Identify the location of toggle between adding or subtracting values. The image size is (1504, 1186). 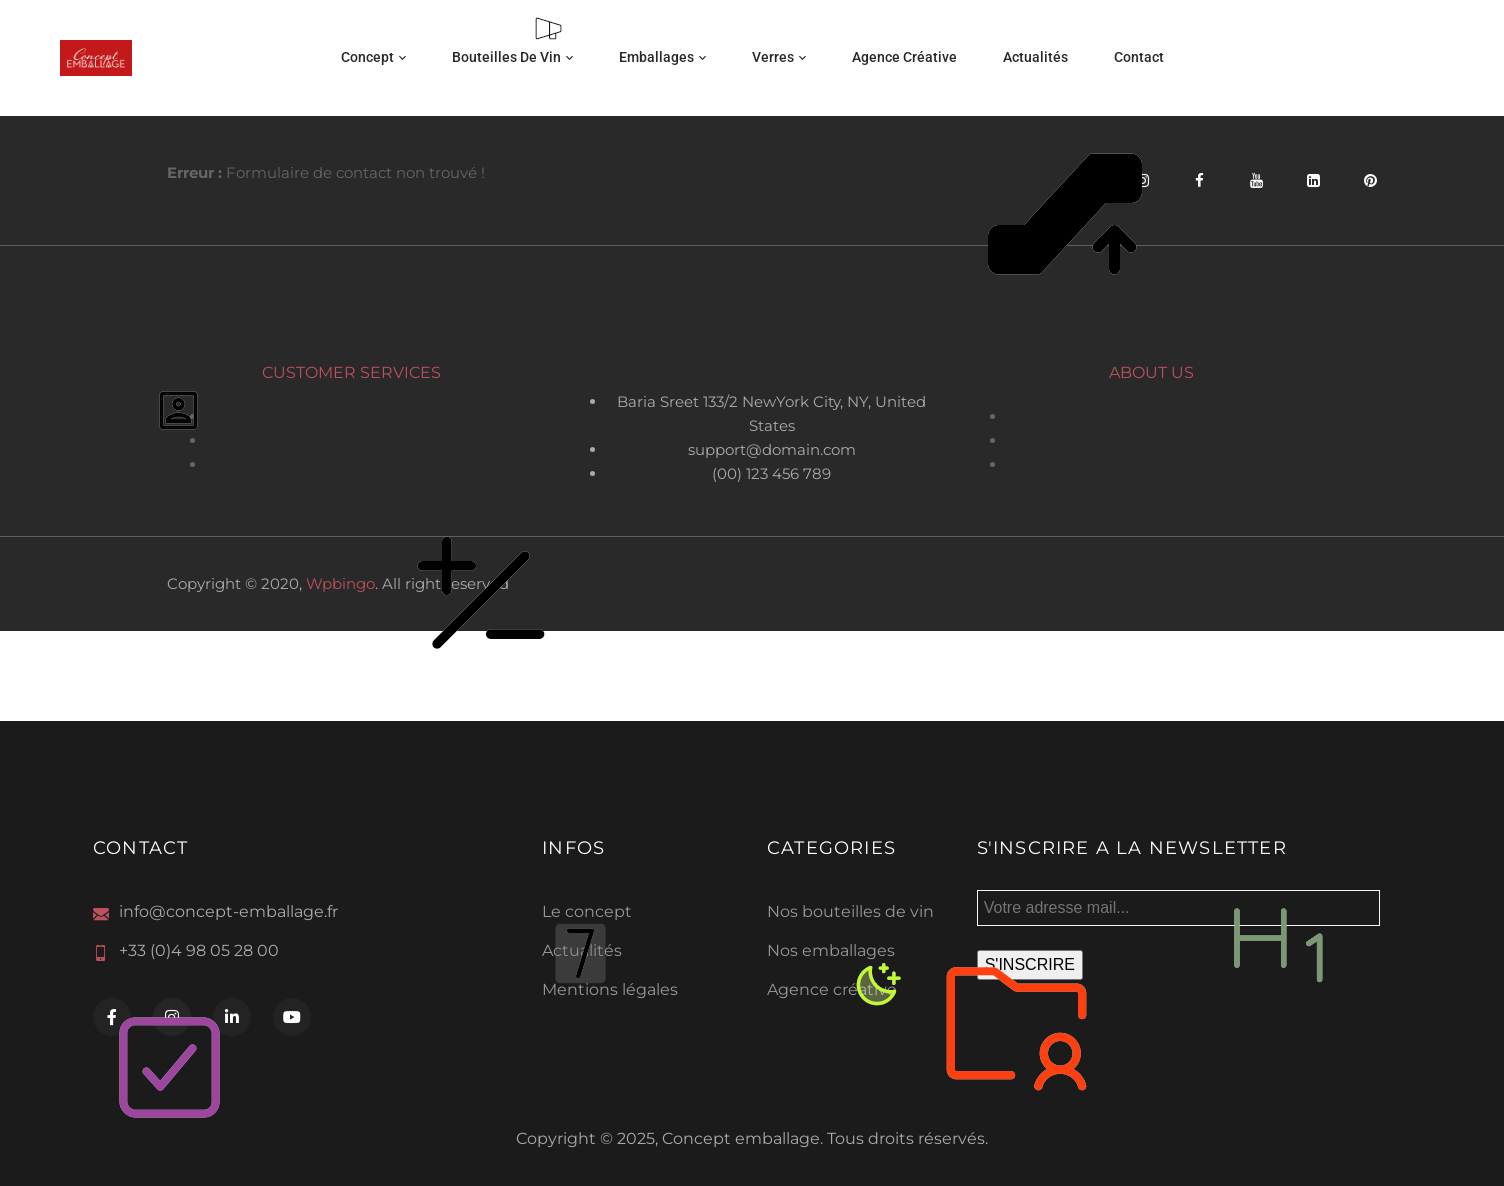
(481, 600).